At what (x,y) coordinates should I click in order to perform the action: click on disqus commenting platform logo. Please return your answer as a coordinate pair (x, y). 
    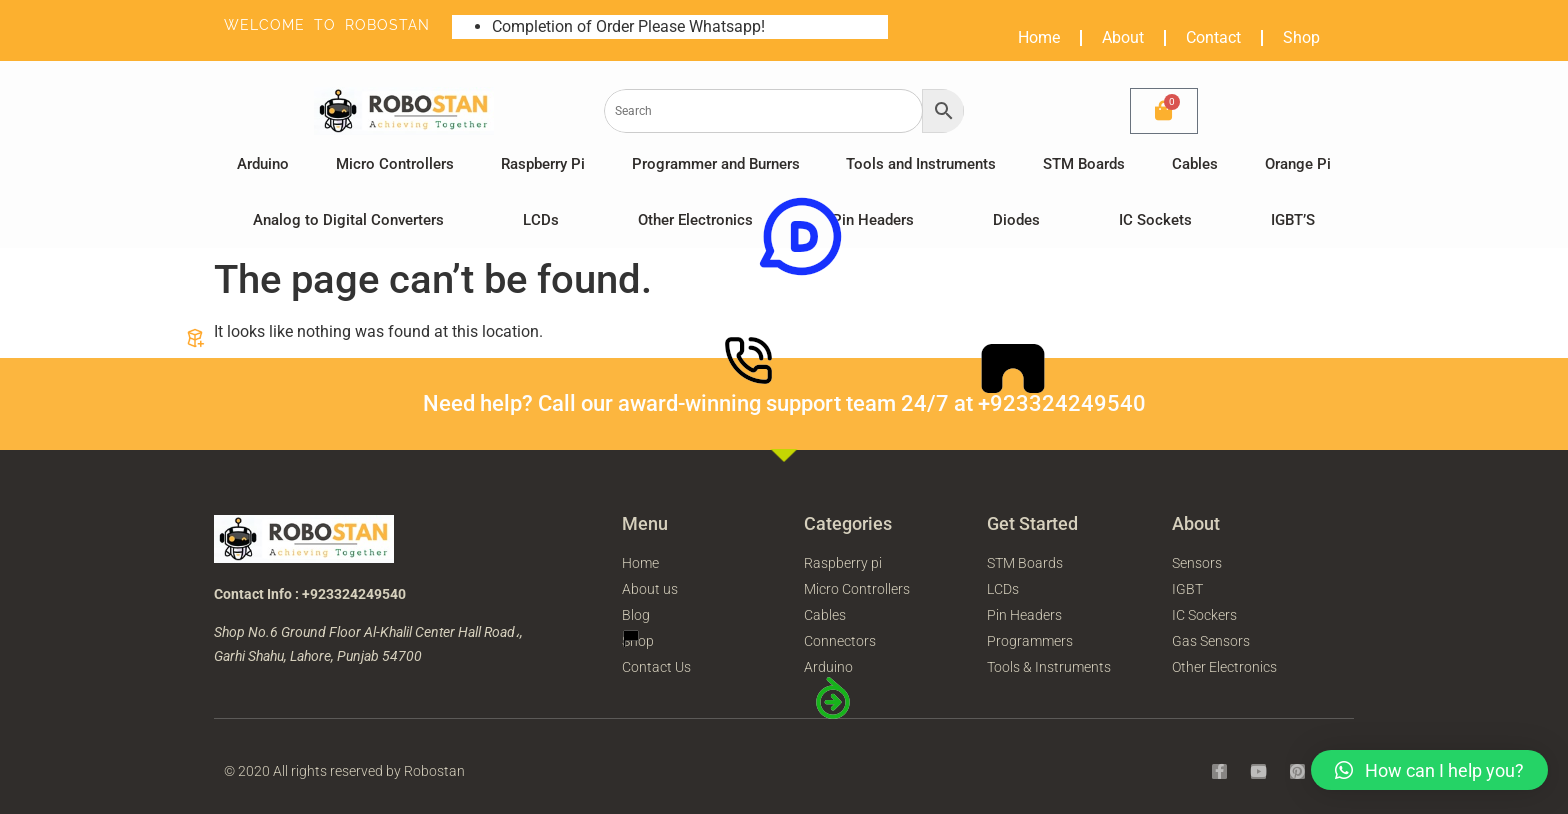
    Looking at the image, I should click on (802, 236).